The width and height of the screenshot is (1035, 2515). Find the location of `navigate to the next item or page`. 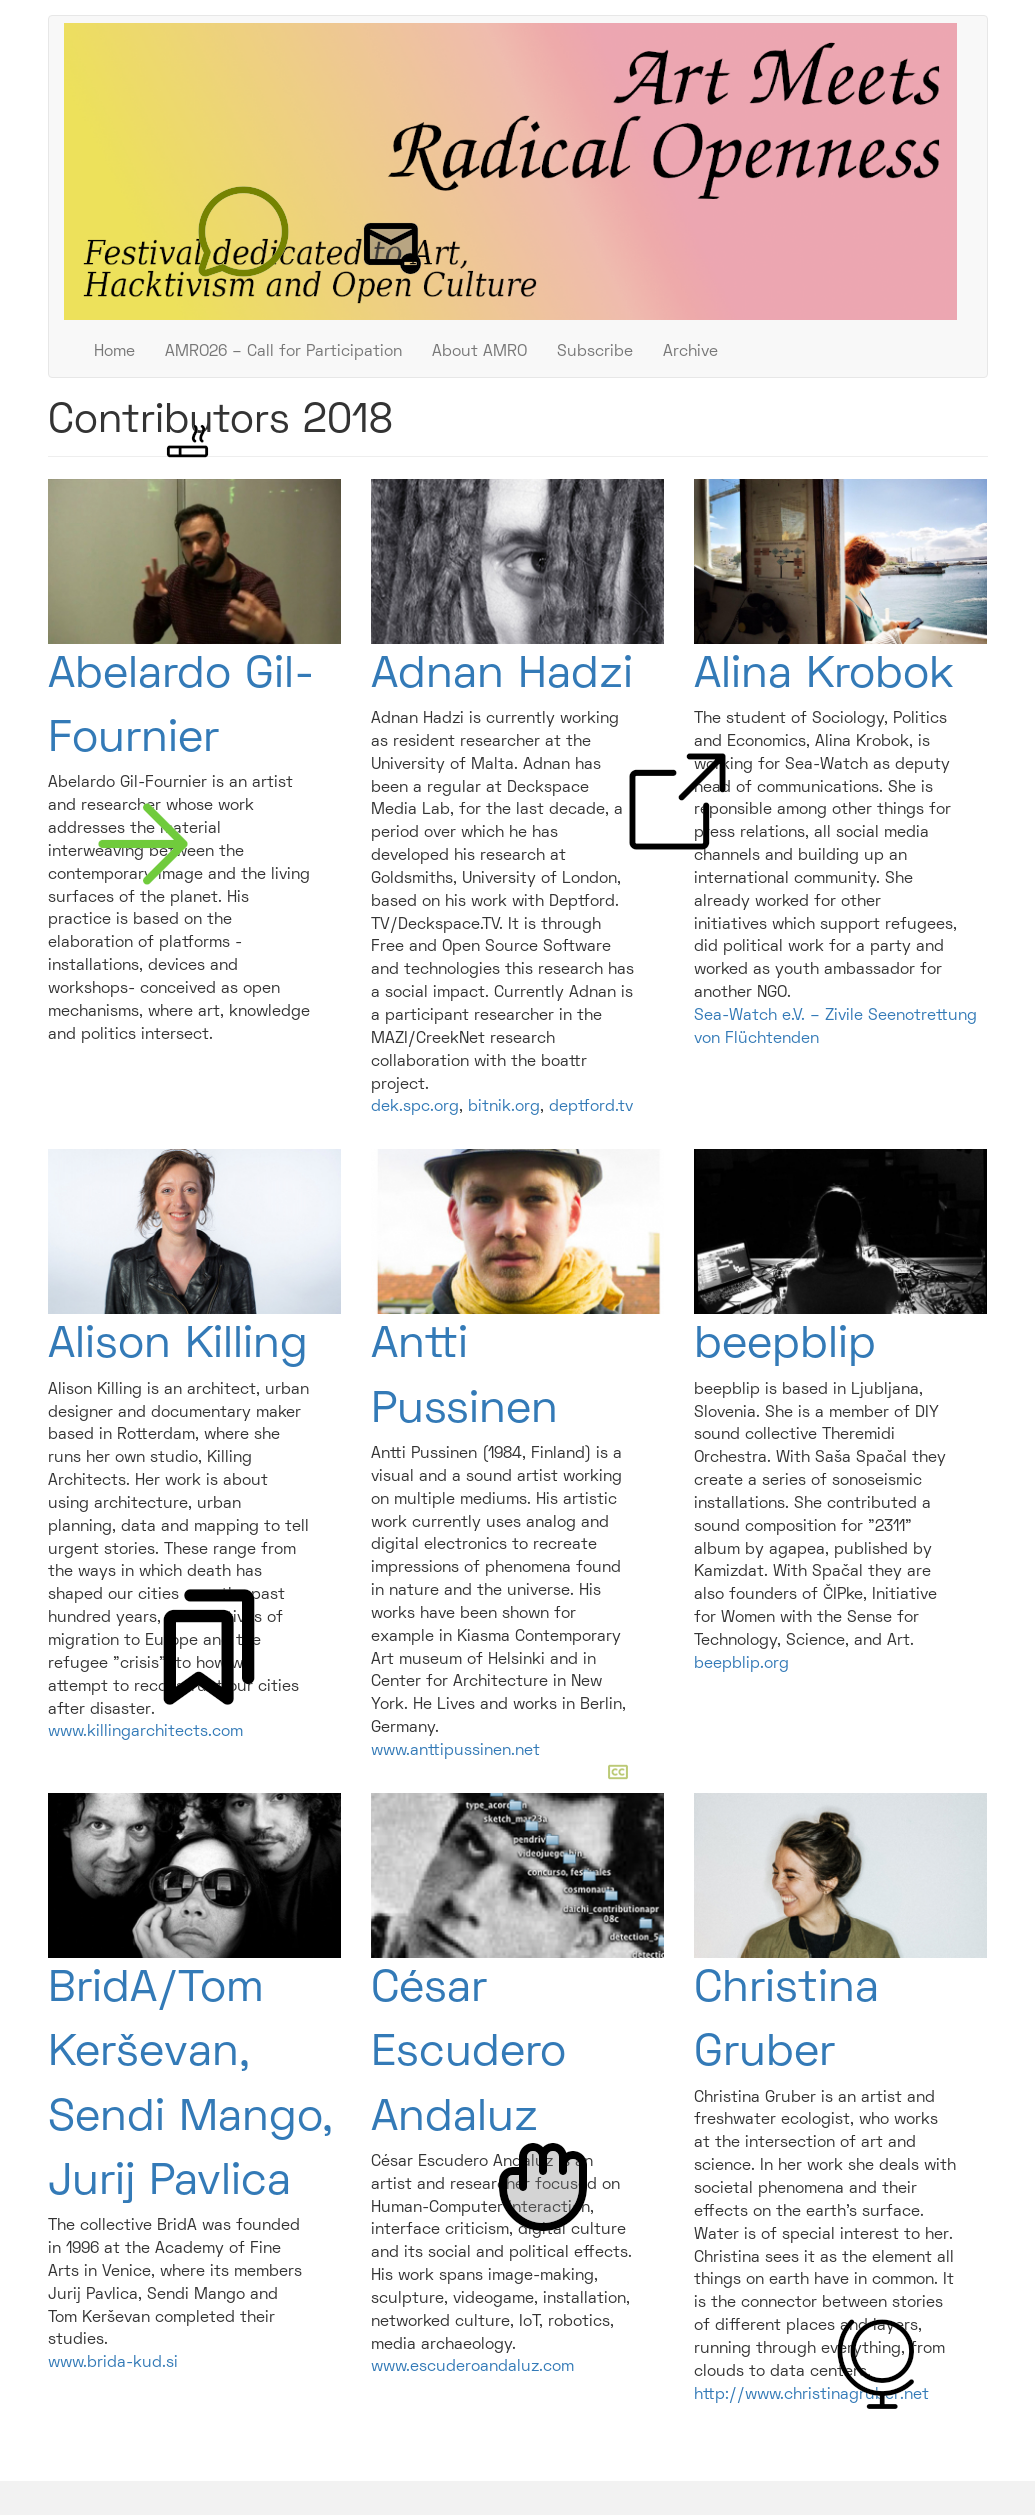

navigate to the next item or page is located at coordinates (143, 844).